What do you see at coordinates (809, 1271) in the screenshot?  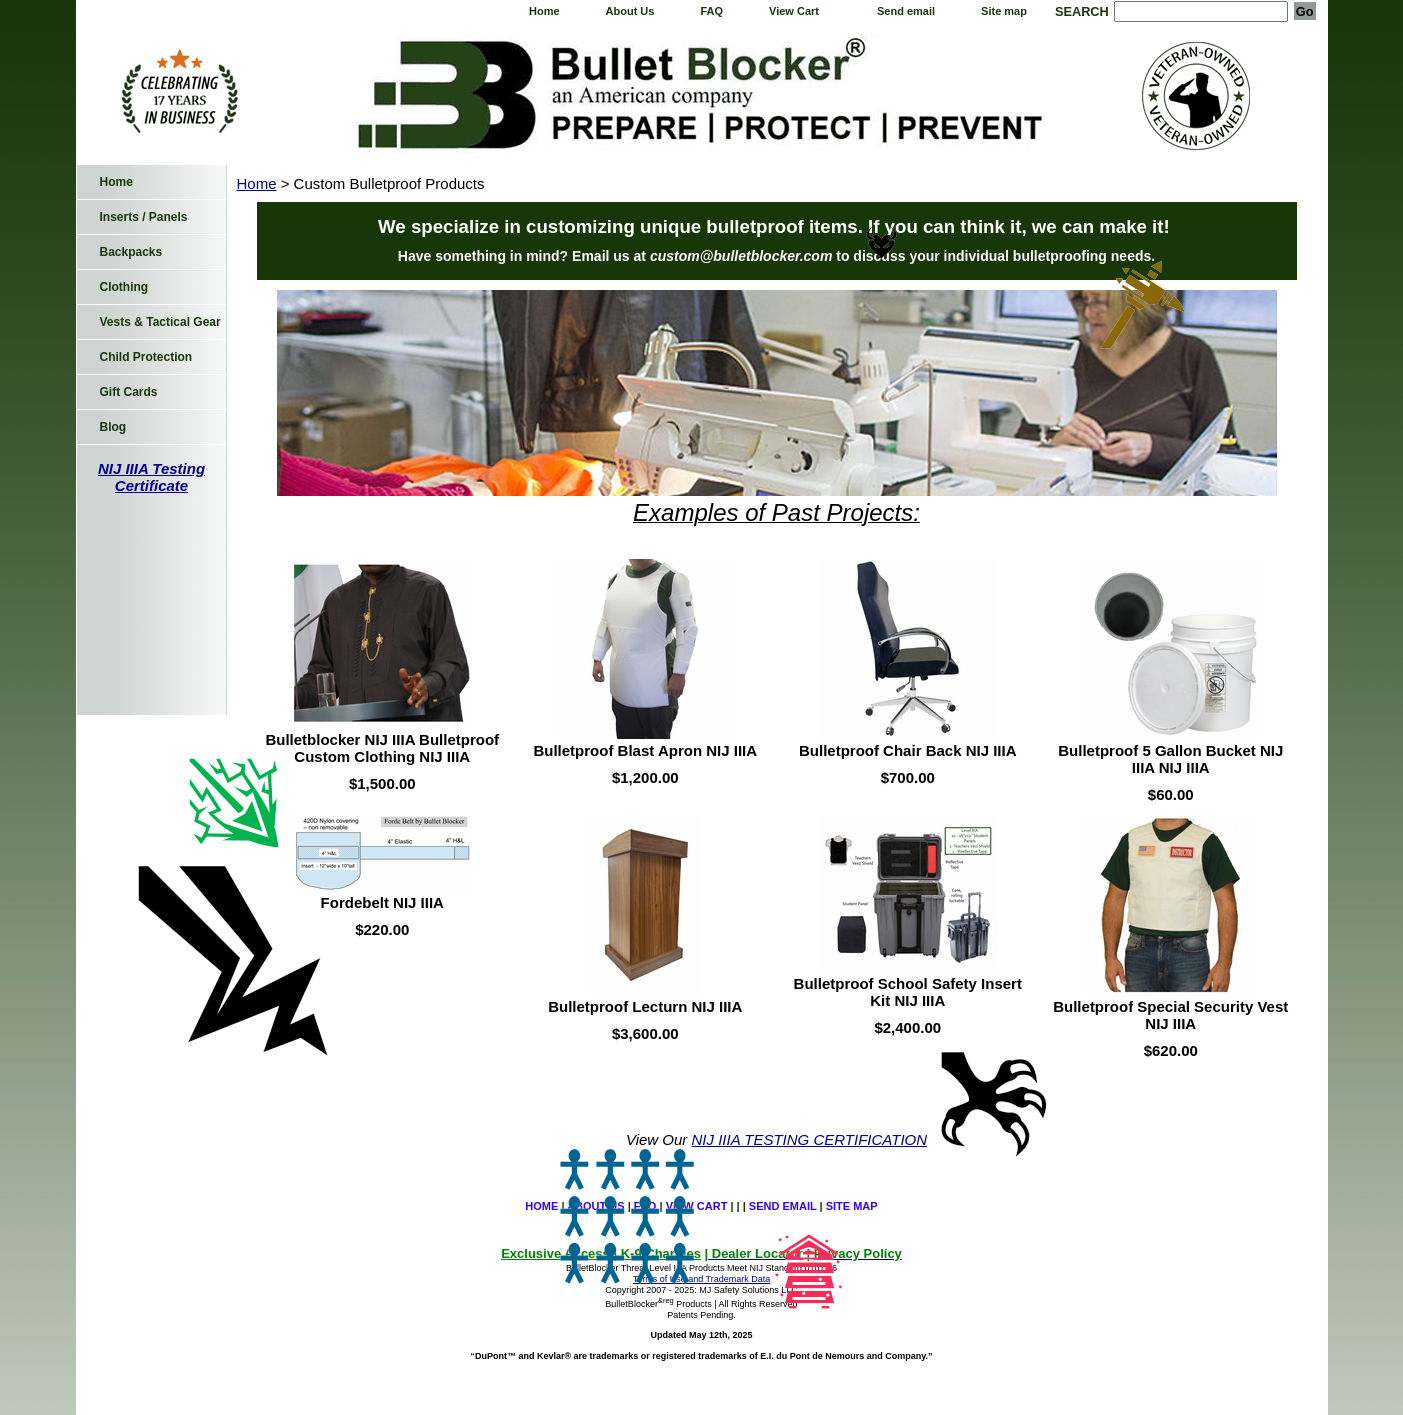 I see `access beekeeping or apiary features` at bounding box center [809, 1271].